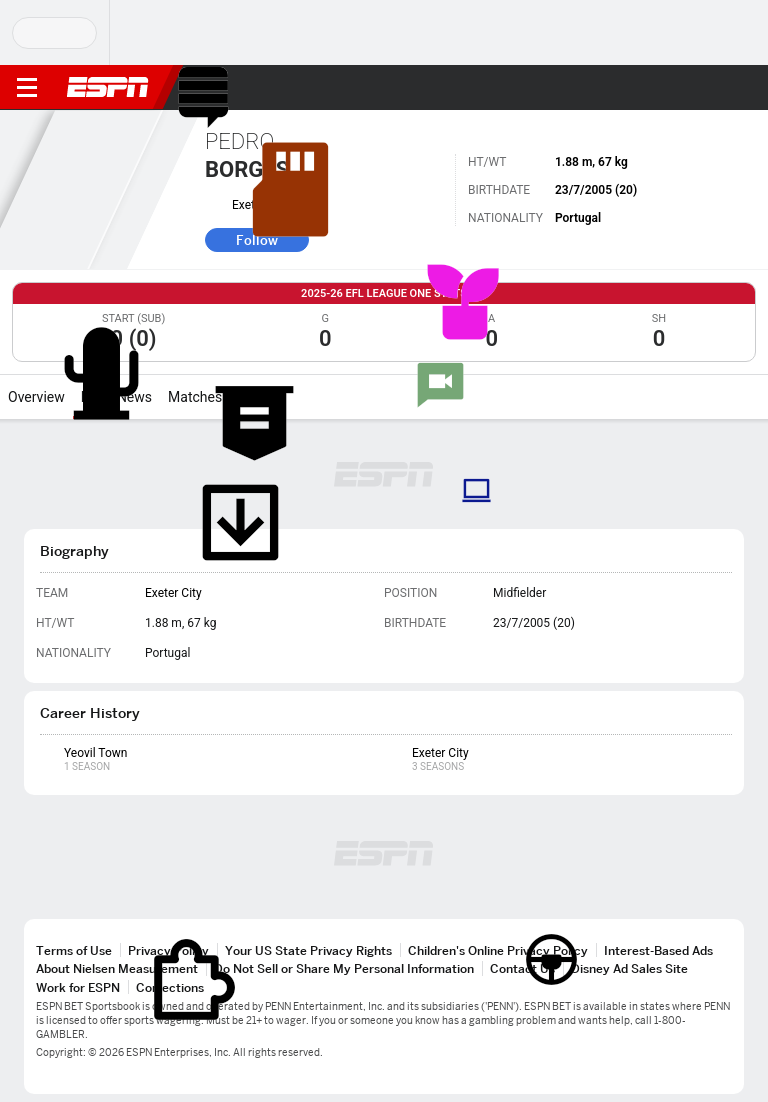 This screenshot has width=768, height=1102. What do you see at coordinates (290, 189) in the screenshot?
I see `access external storage settings` at bounding box center [290, 189].